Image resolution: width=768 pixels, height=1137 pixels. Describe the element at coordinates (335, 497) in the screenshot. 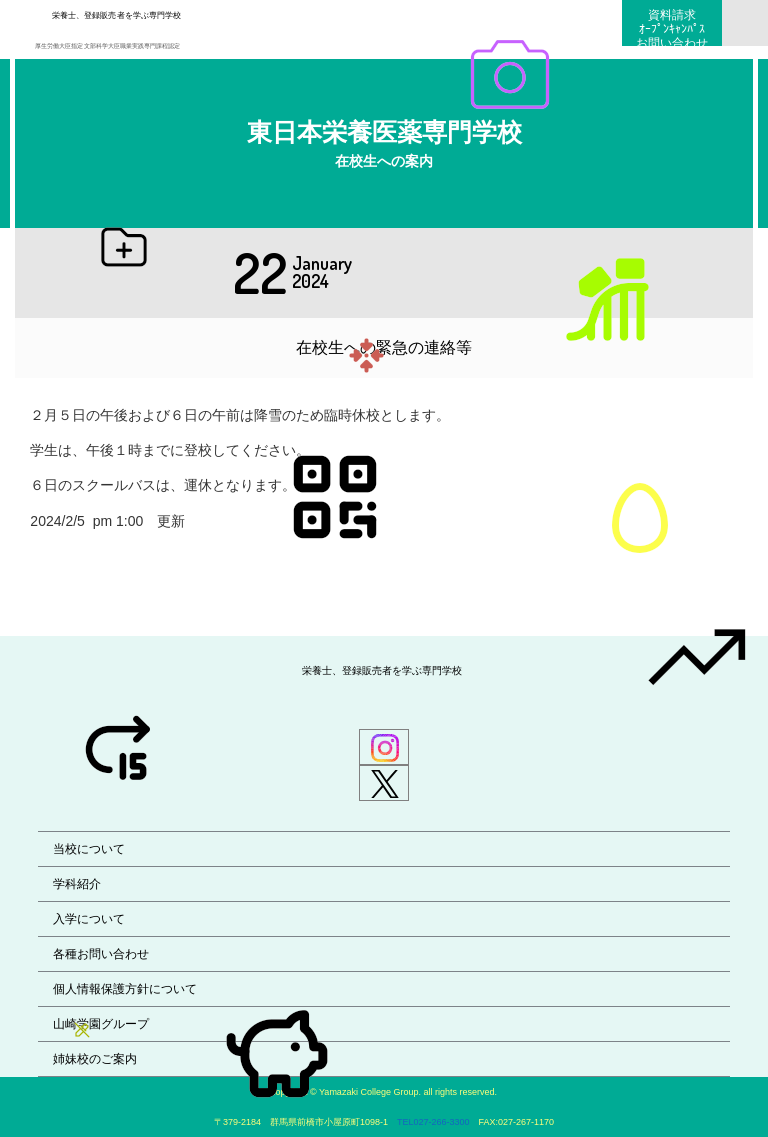

I see `scan or generate a QR code` at that location.